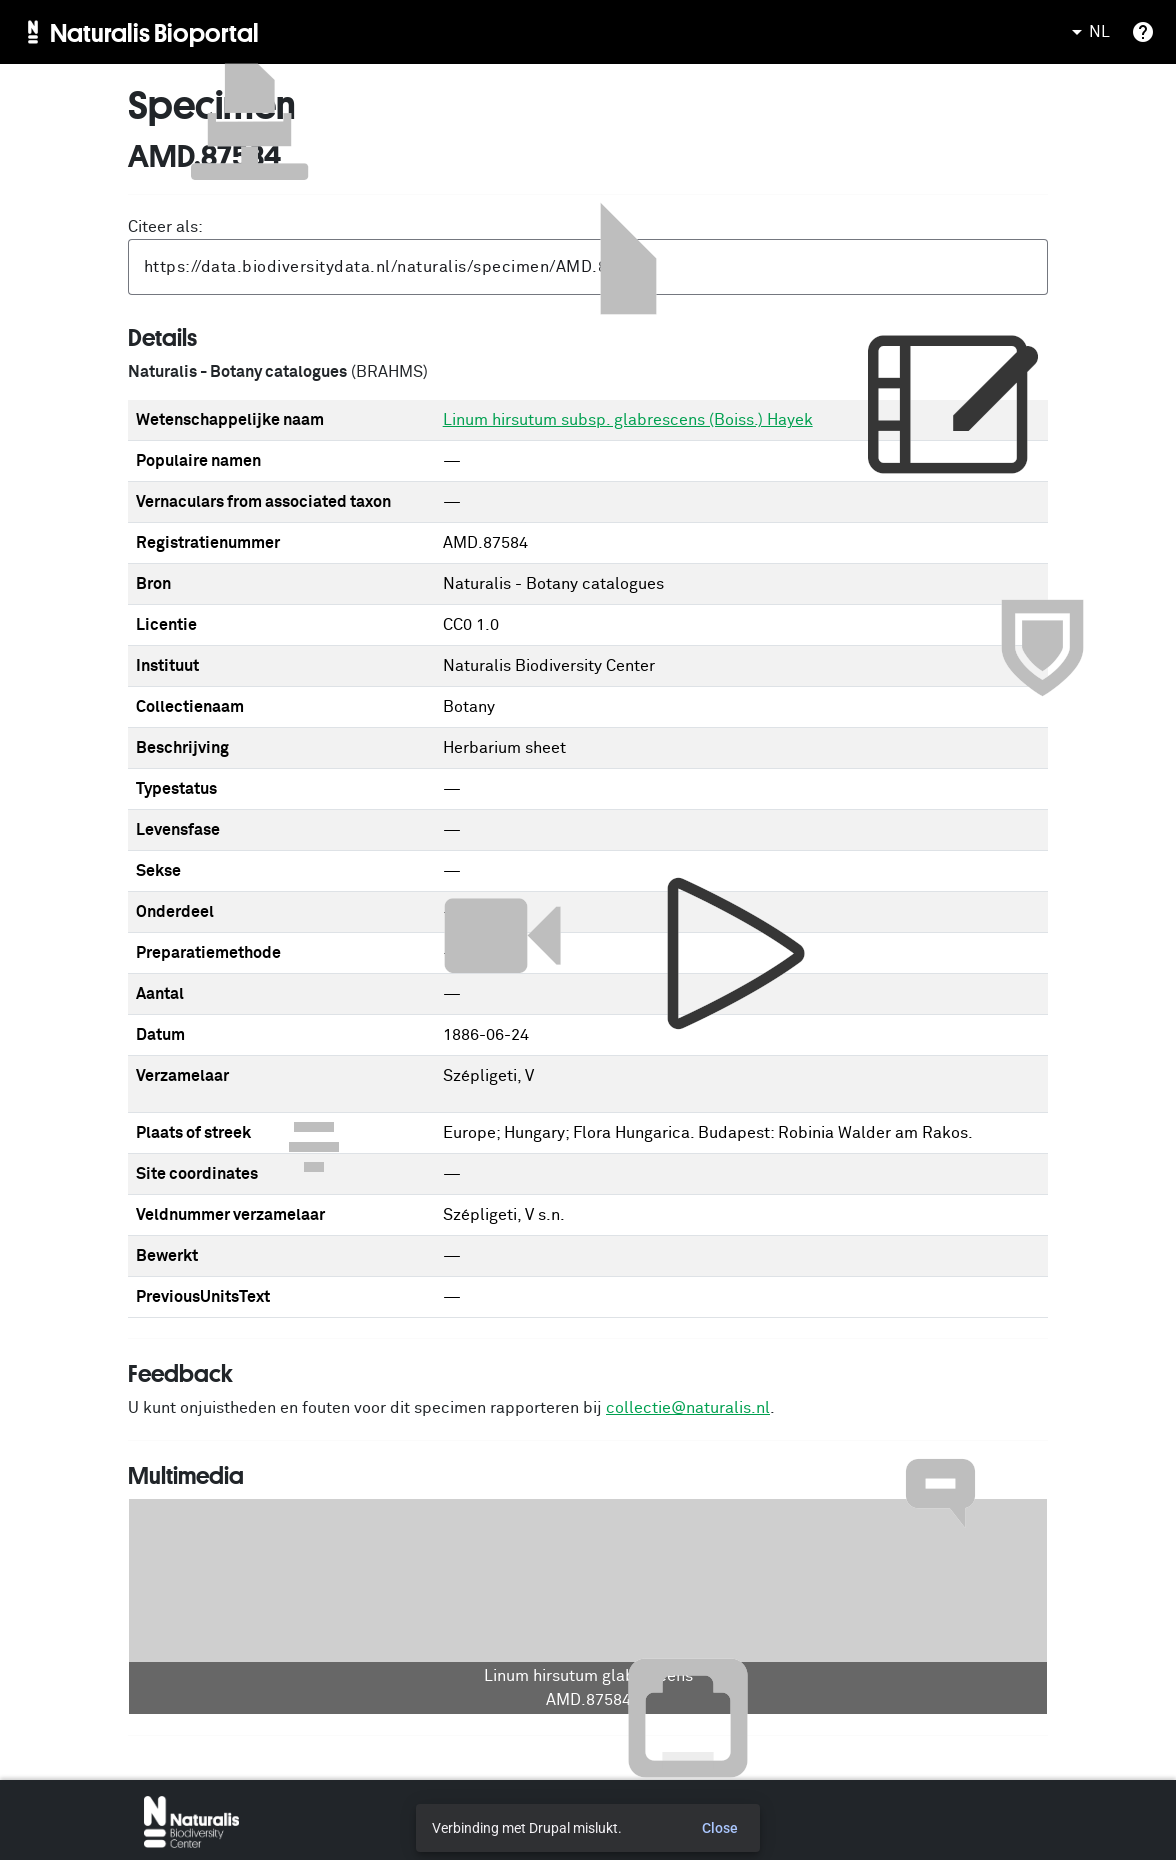 Image resolution: width=1176 pixels, height=1860 pixels. What do you see at coordinates (502, 931) in the screenshot?
I see `access video files or library` at bounding box center [502, 931].